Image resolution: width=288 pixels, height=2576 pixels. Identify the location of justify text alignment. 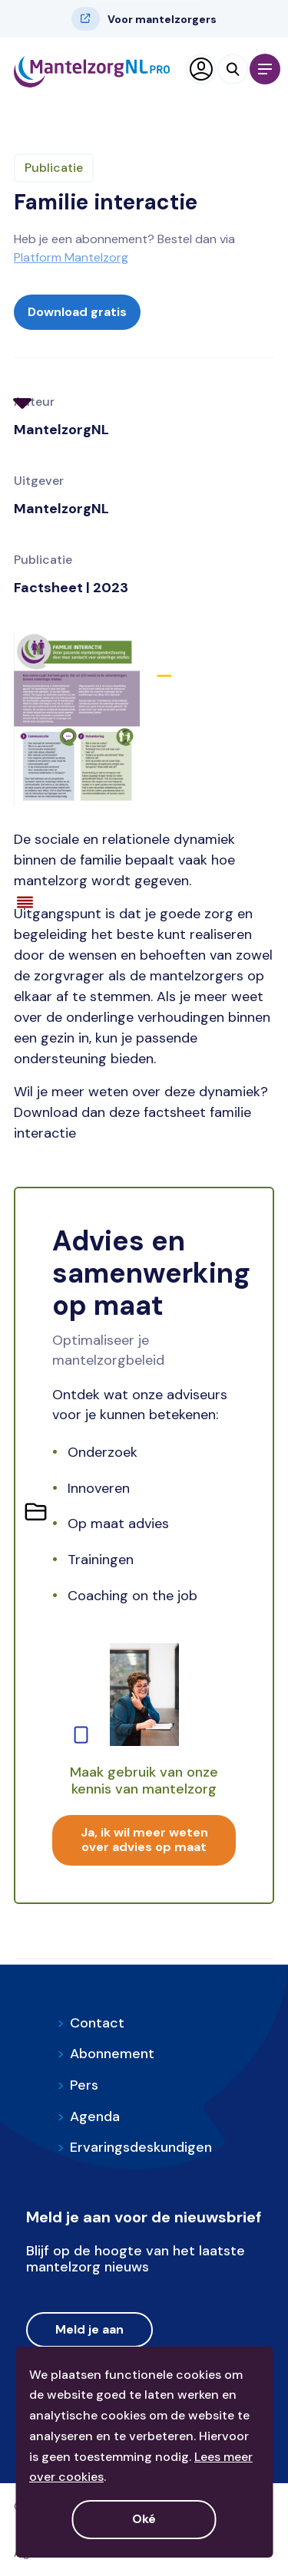
(25, 902).